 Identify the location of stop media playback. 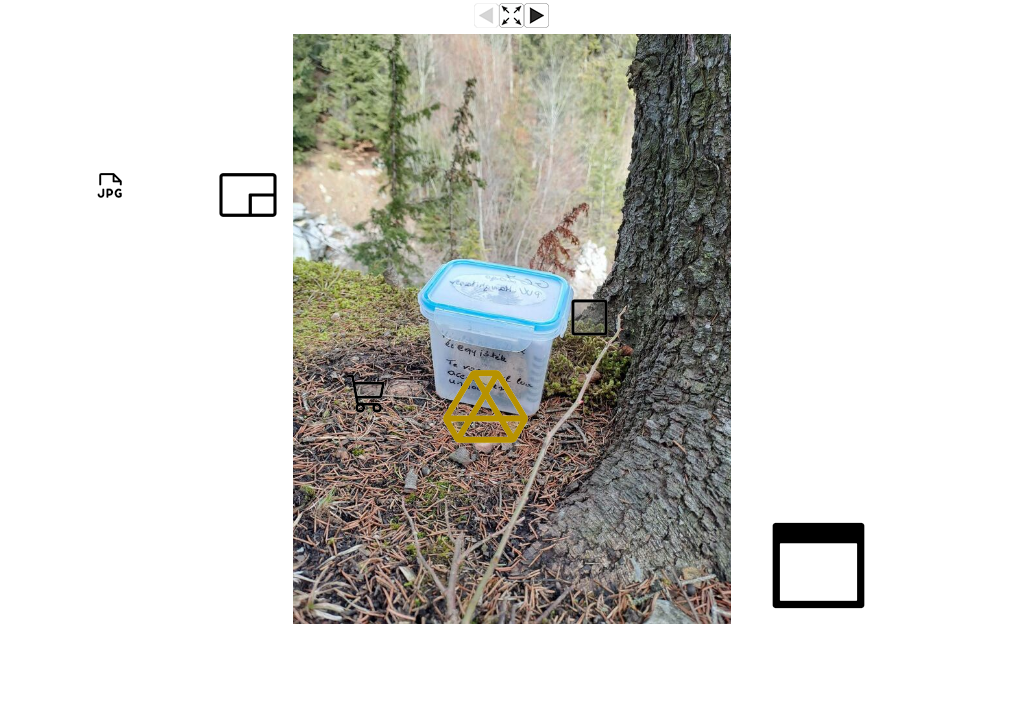
(589, 317).